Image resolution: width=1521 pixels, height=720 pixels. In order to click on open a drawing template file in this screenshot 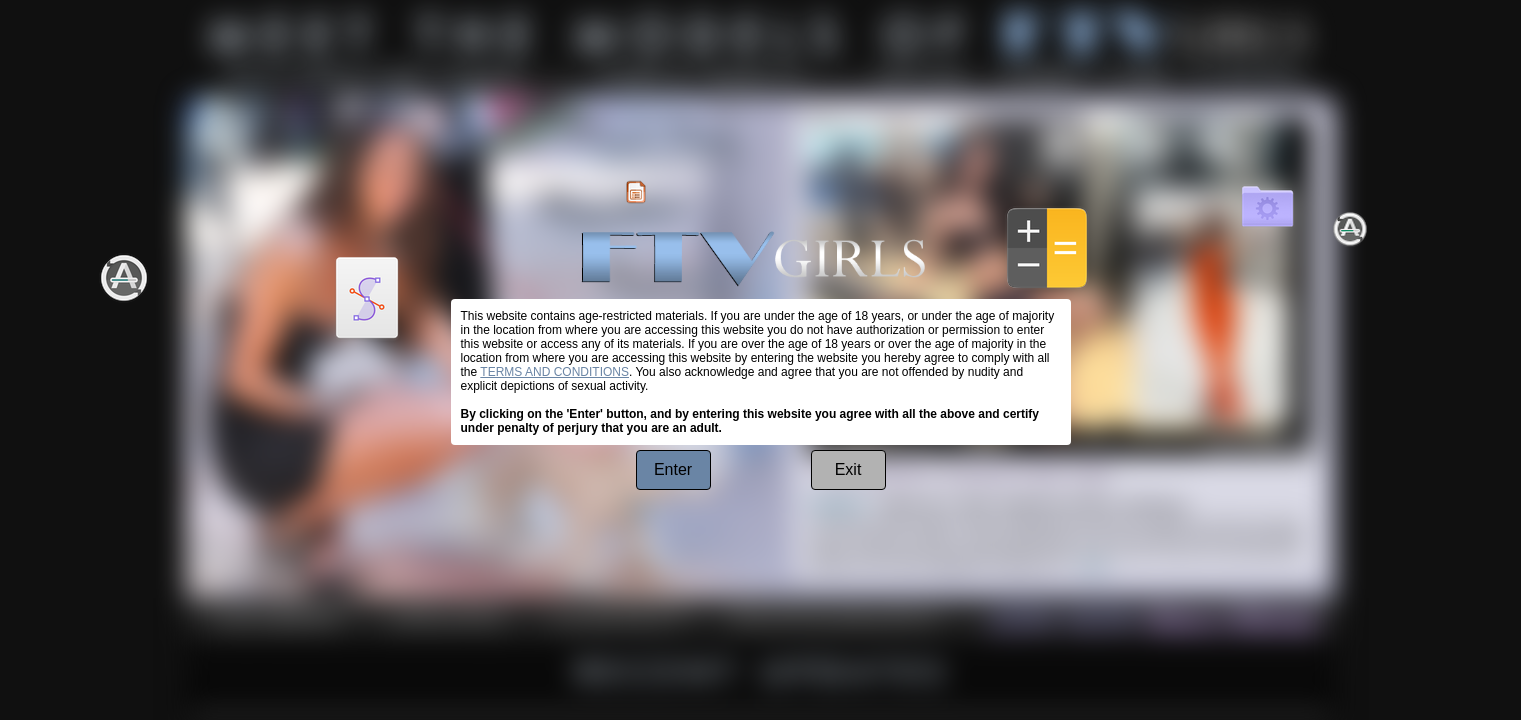, I will do `click(367, 299)`.